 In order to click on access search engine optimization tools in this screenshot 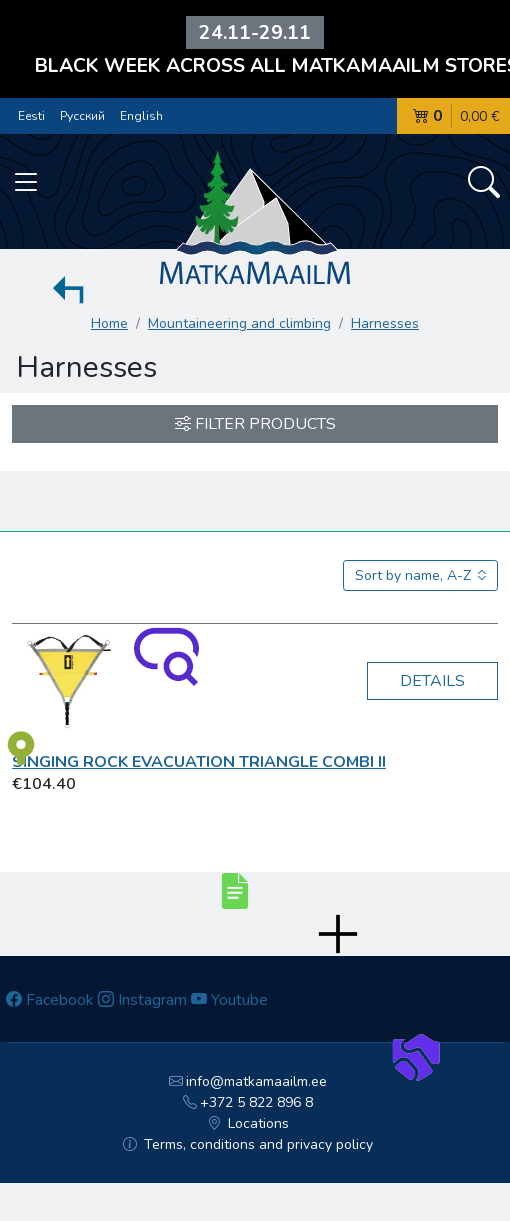, I will do `click(166, 654)`.